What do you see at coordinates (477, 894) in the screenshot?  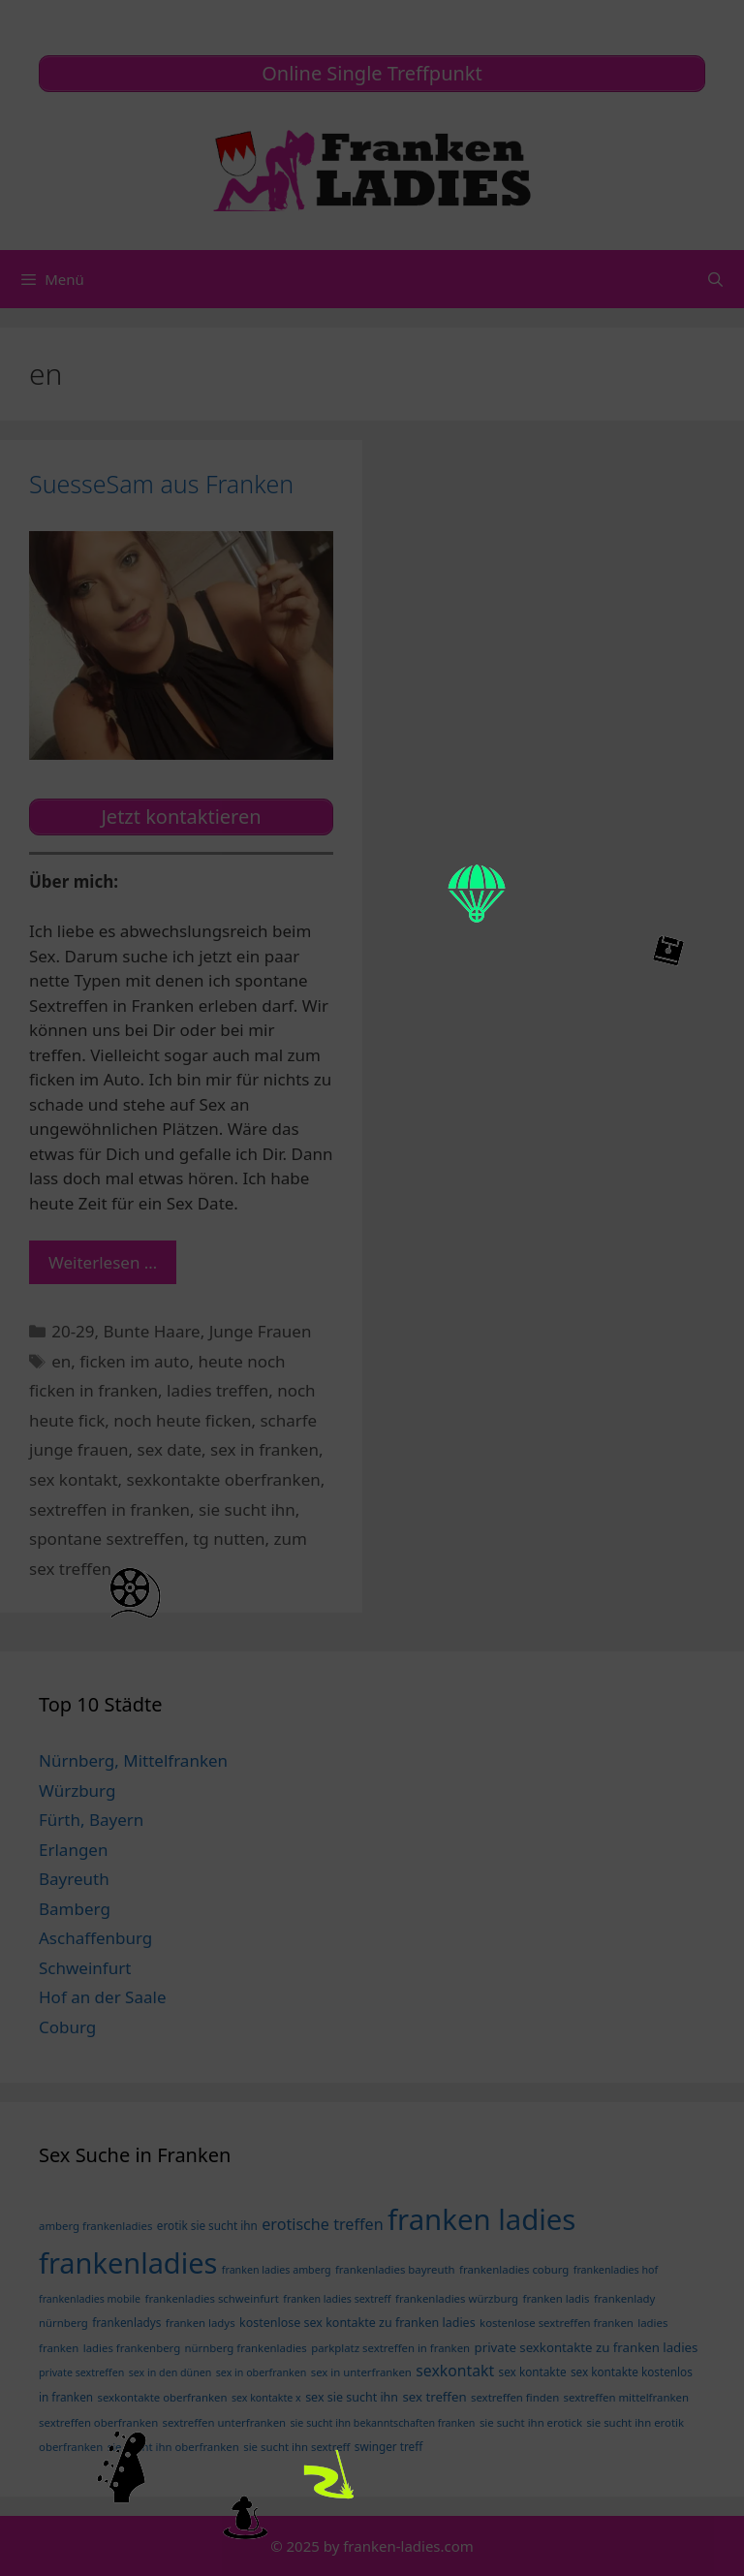 I see `airdrop or delivery incoming` at bounding box center [477, 894].